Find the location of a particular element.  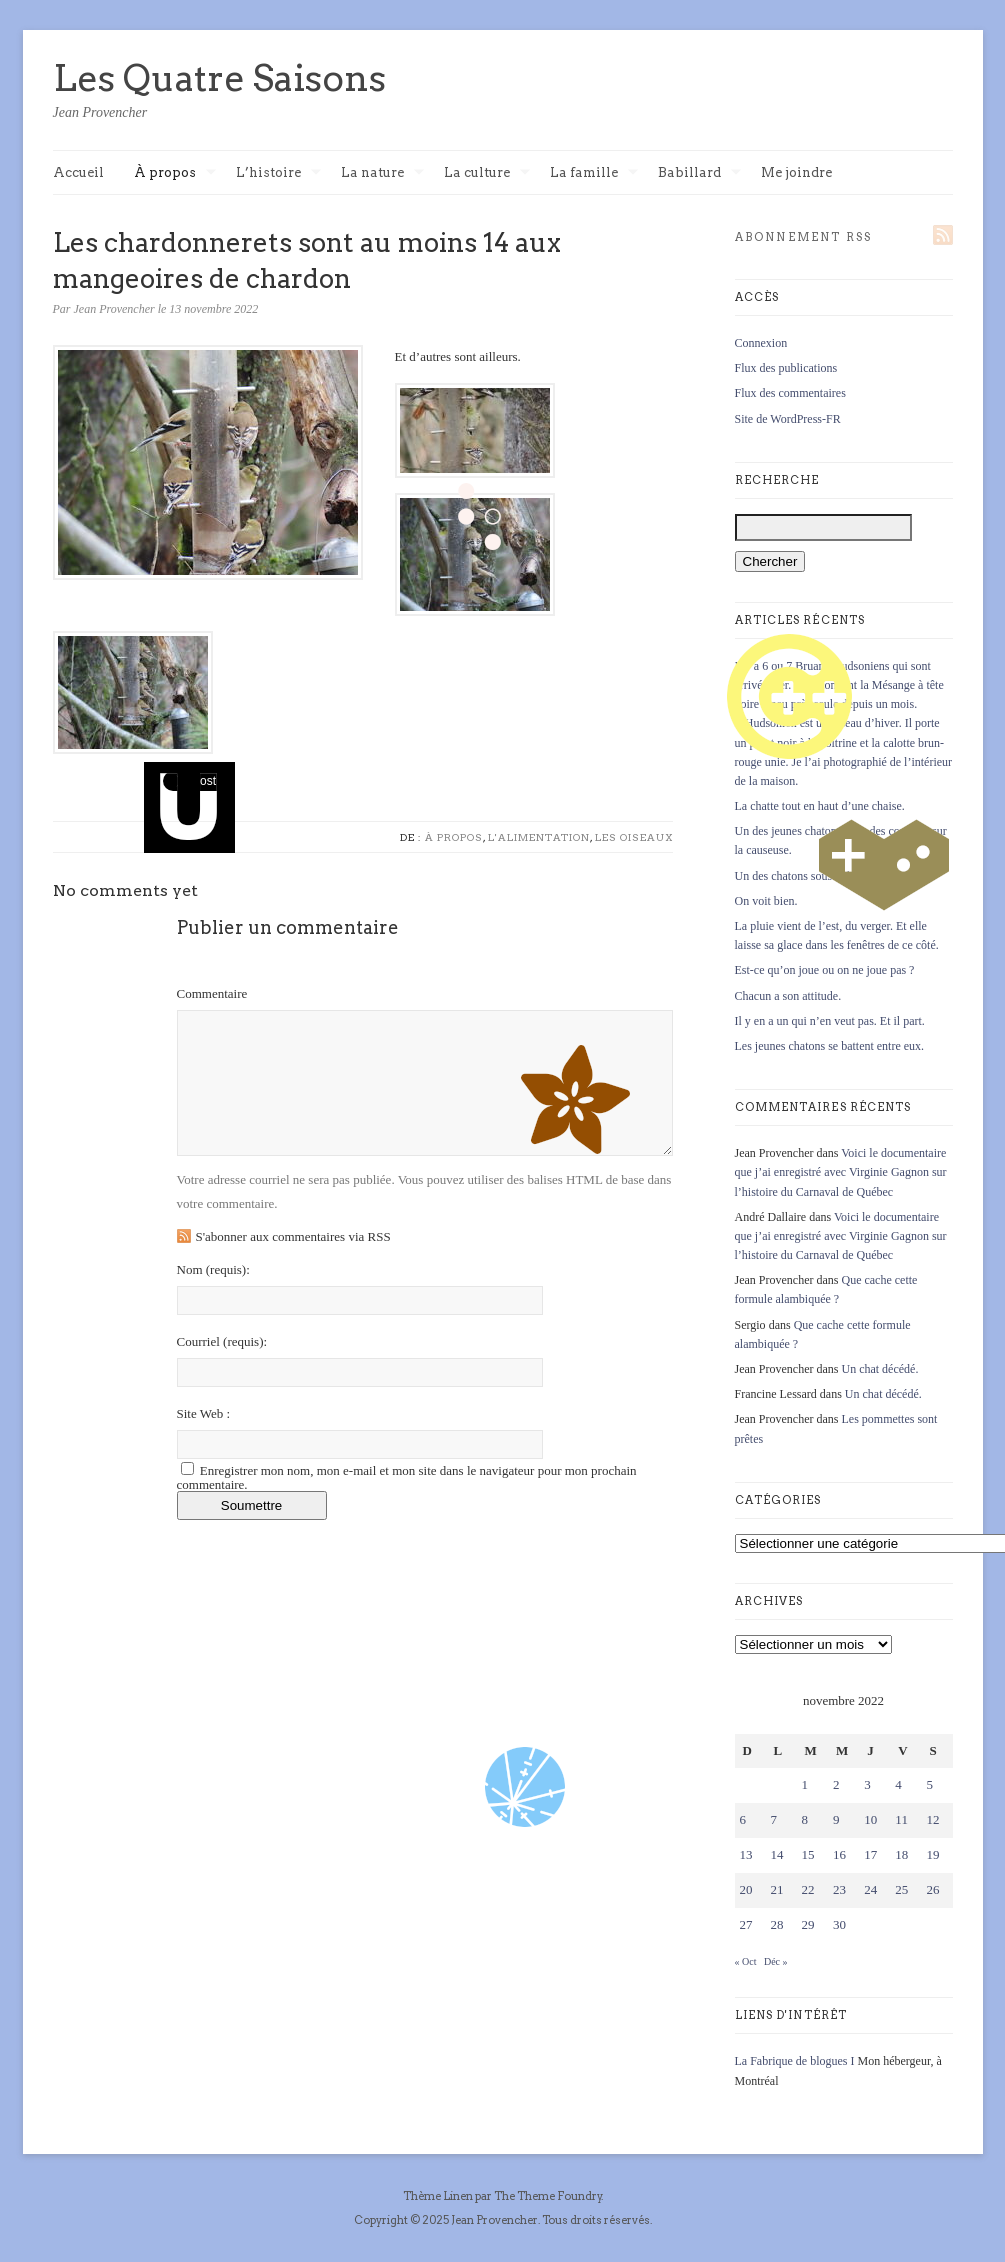

visit unpkg CDN service is located at coordinates (189, 807).